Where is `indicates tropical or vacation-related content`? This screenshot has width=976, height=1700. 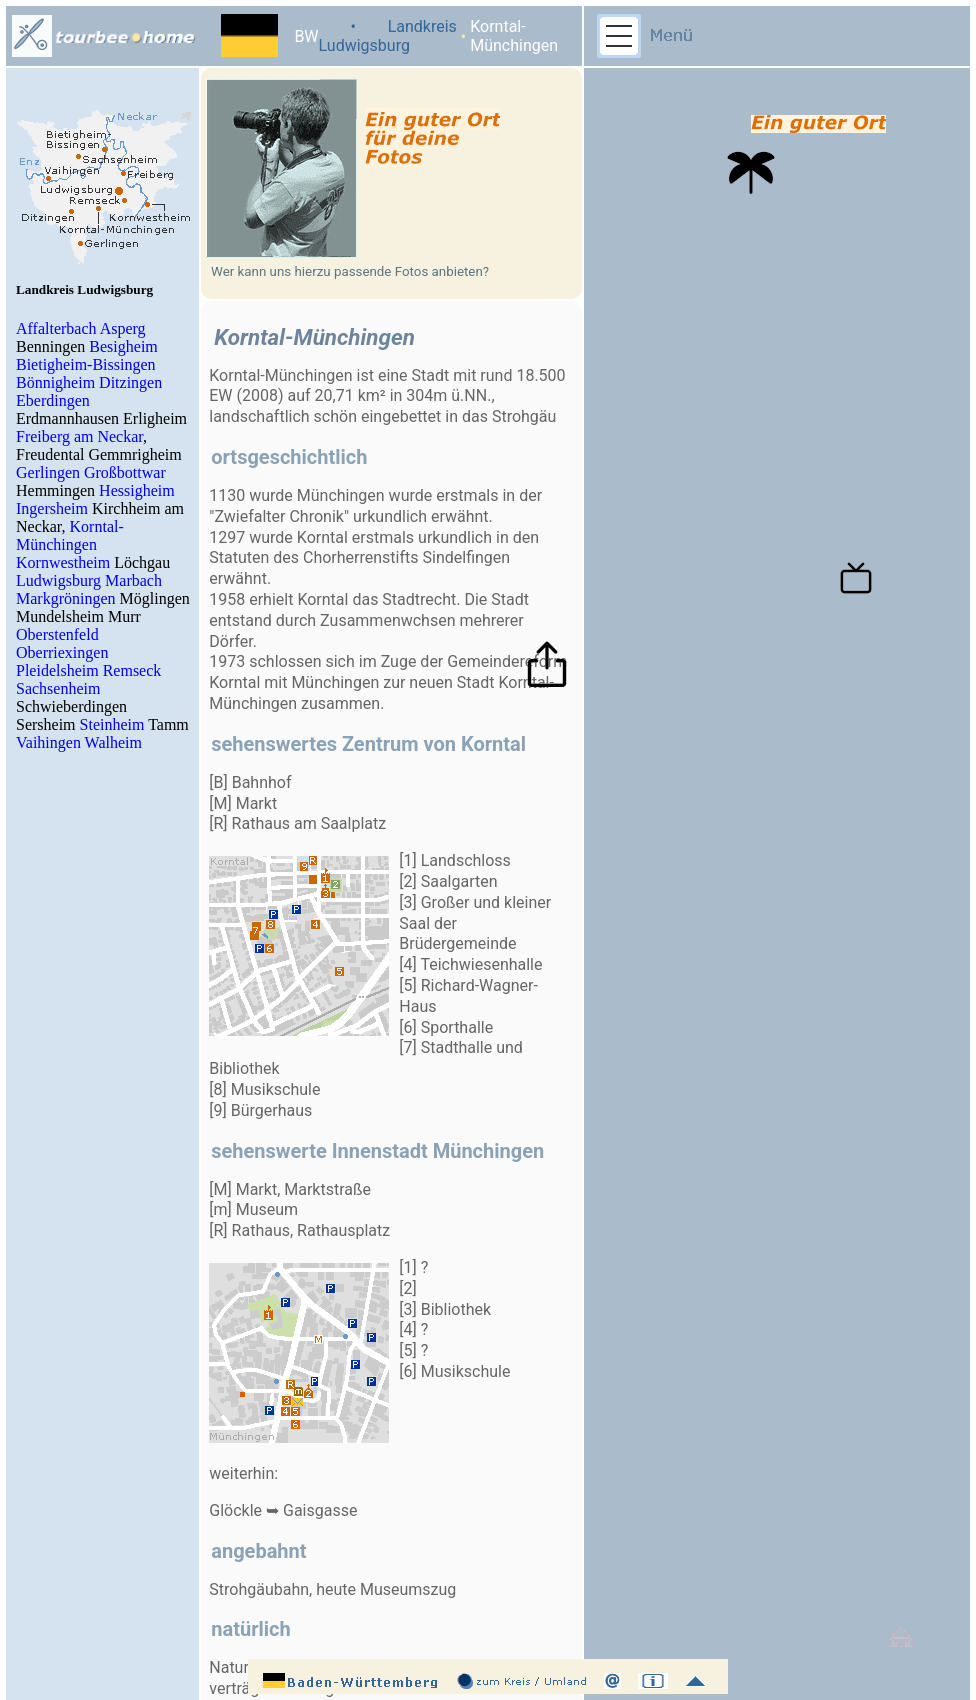 indicates tropical or vacation-related content is located at coordinates (751, 172).